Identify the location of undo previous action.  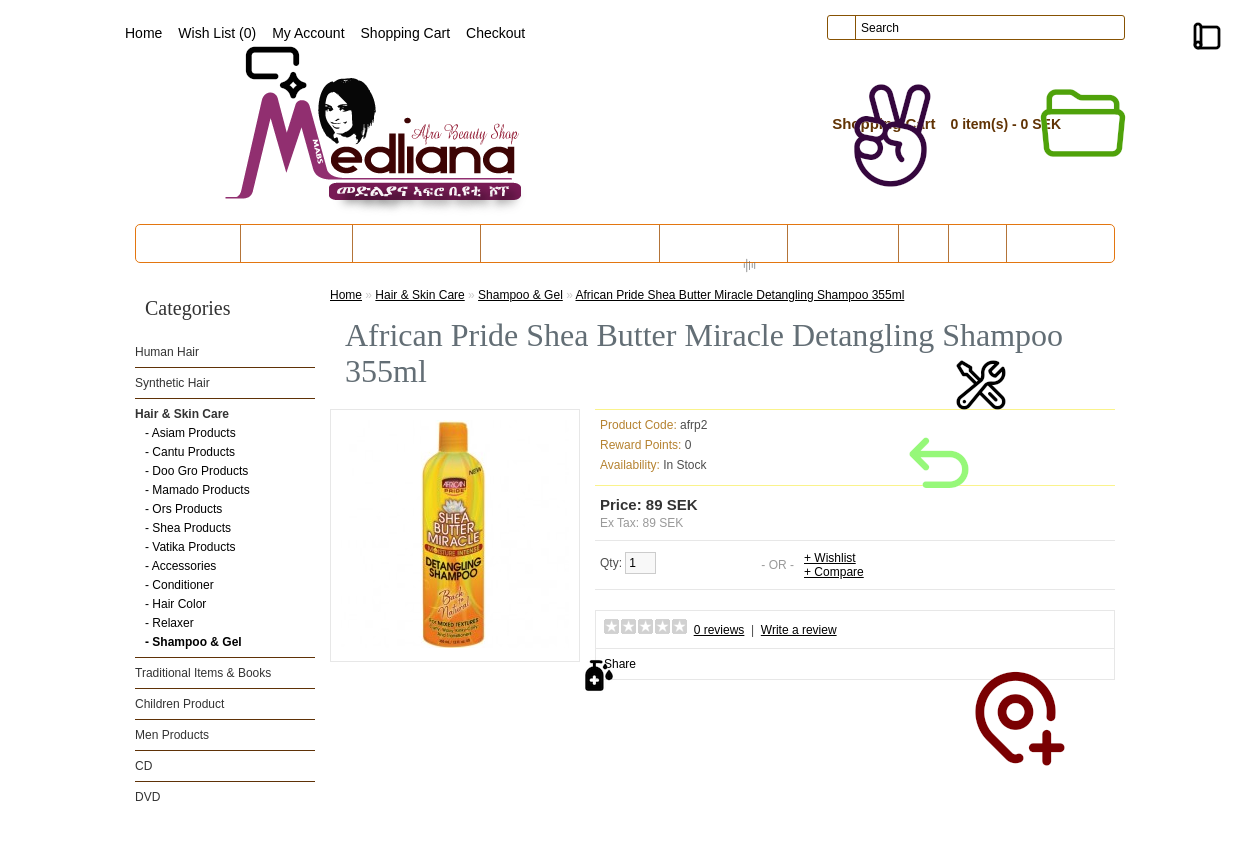
(939, 465).